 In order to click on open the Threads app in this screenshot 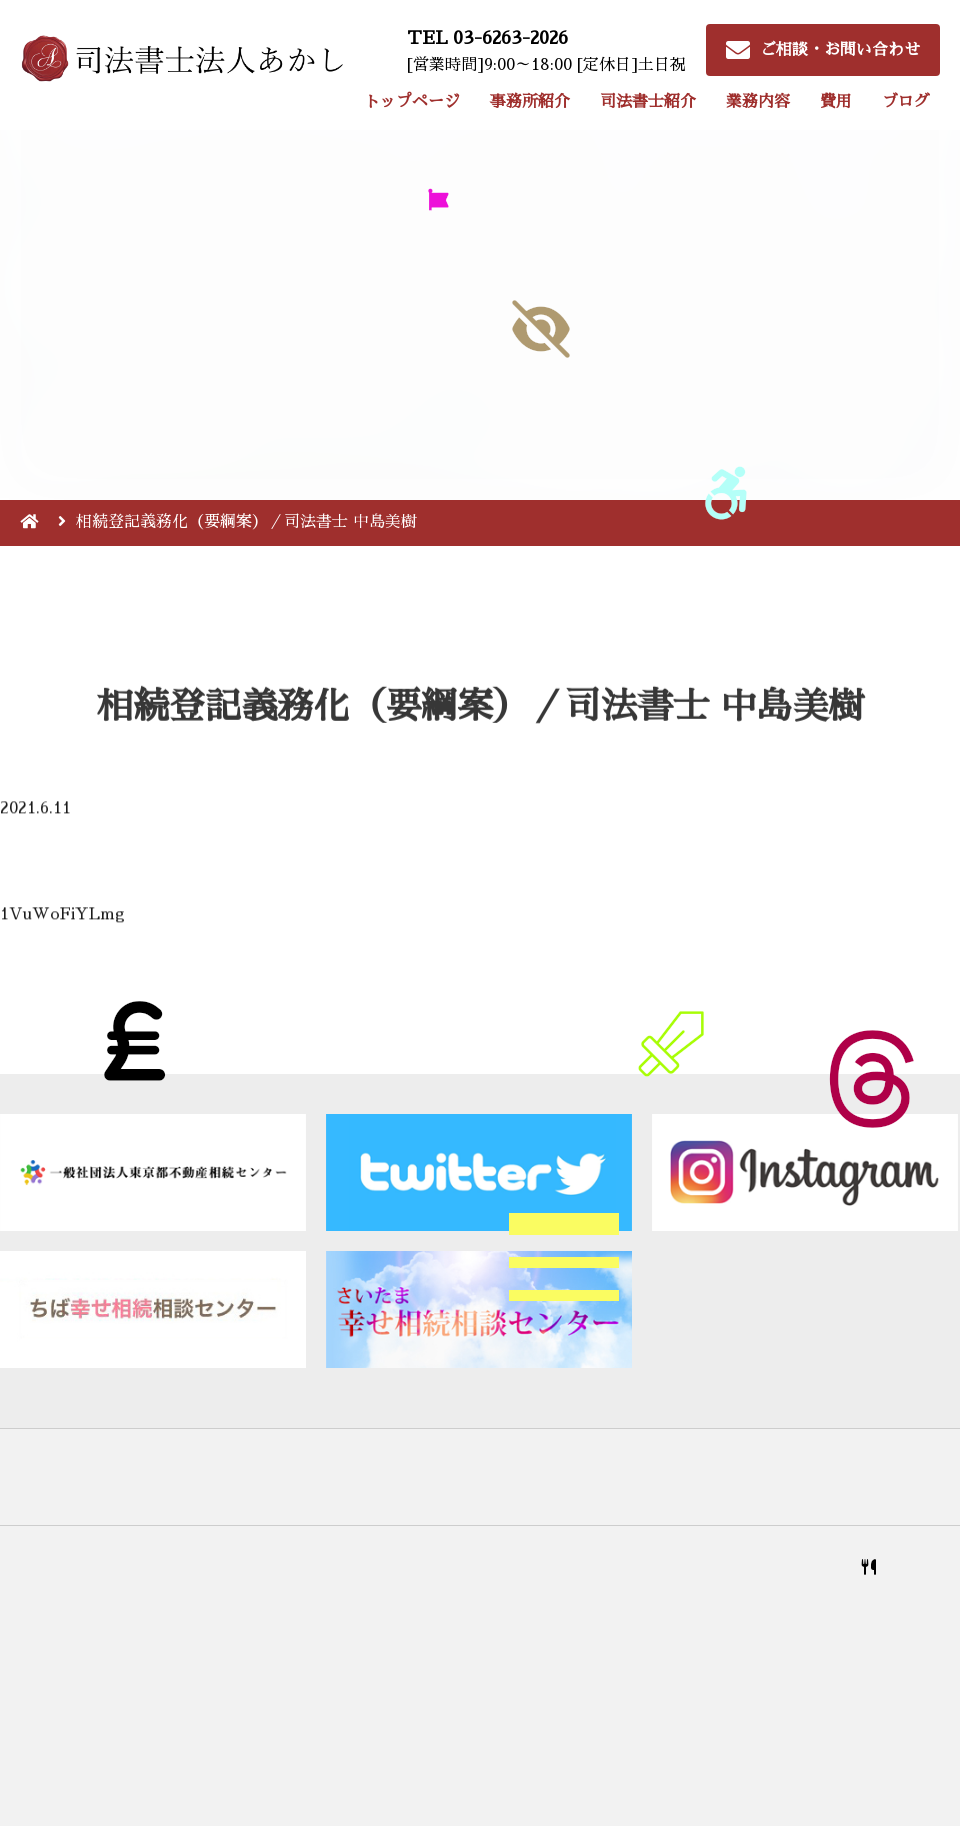, I will do `click(872, 1079)`.